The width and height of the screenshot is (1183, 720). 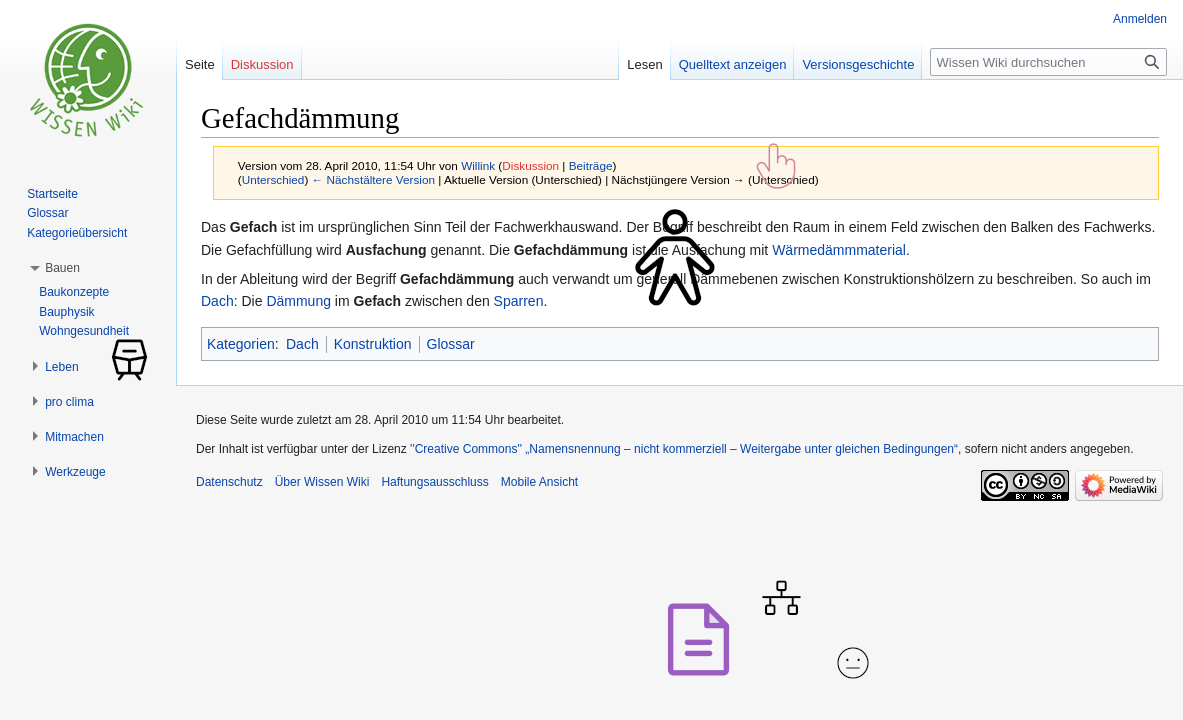 What do you see at coordinates (698, 639) in the screenshot?
I see `view document or text file` at bounding box center [698, 639].